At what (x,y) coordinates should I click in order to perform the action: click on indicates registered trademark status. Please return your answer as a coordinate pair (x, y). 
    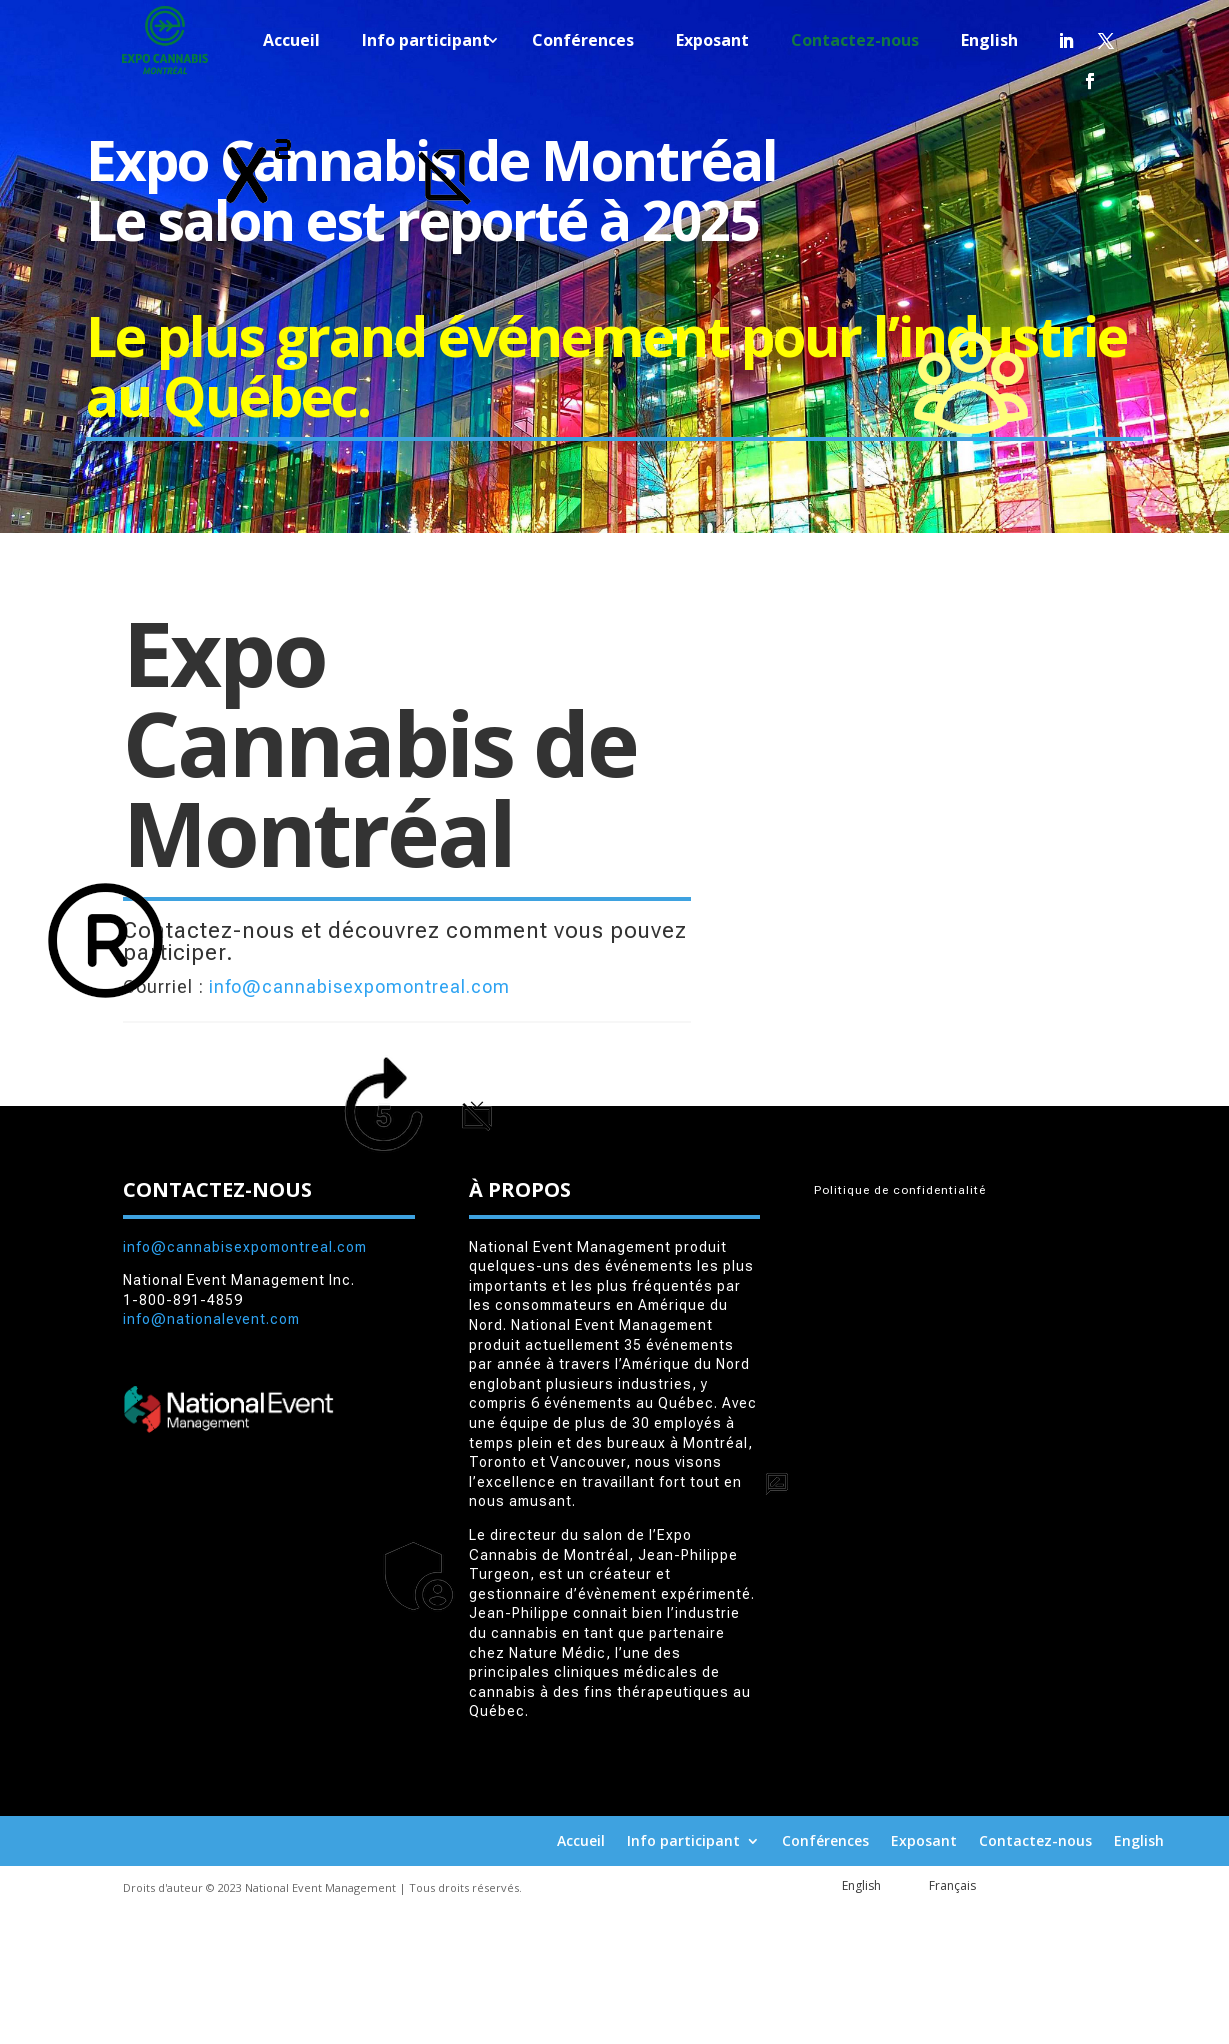
    Looking at the image, I should click on (105, 940).